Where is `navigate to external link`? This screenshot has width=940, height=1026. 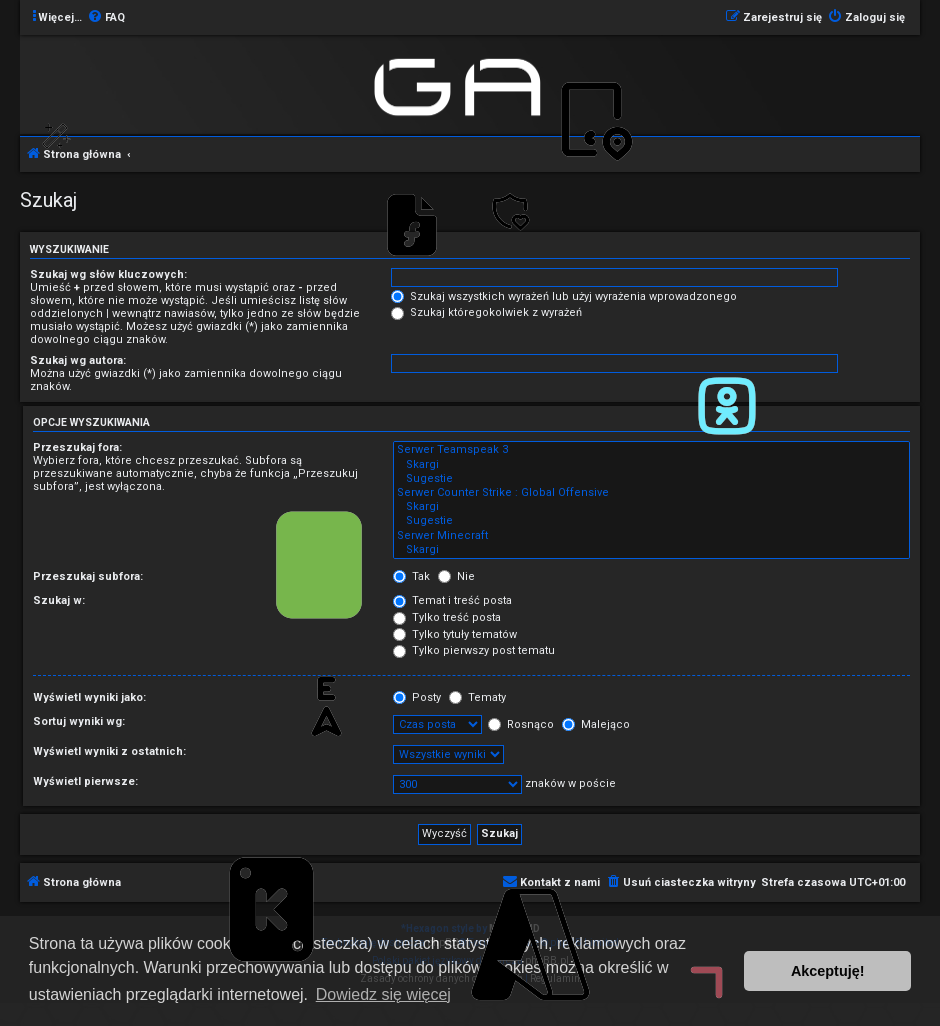 navigate to external link is located at coordinates (706, 982).